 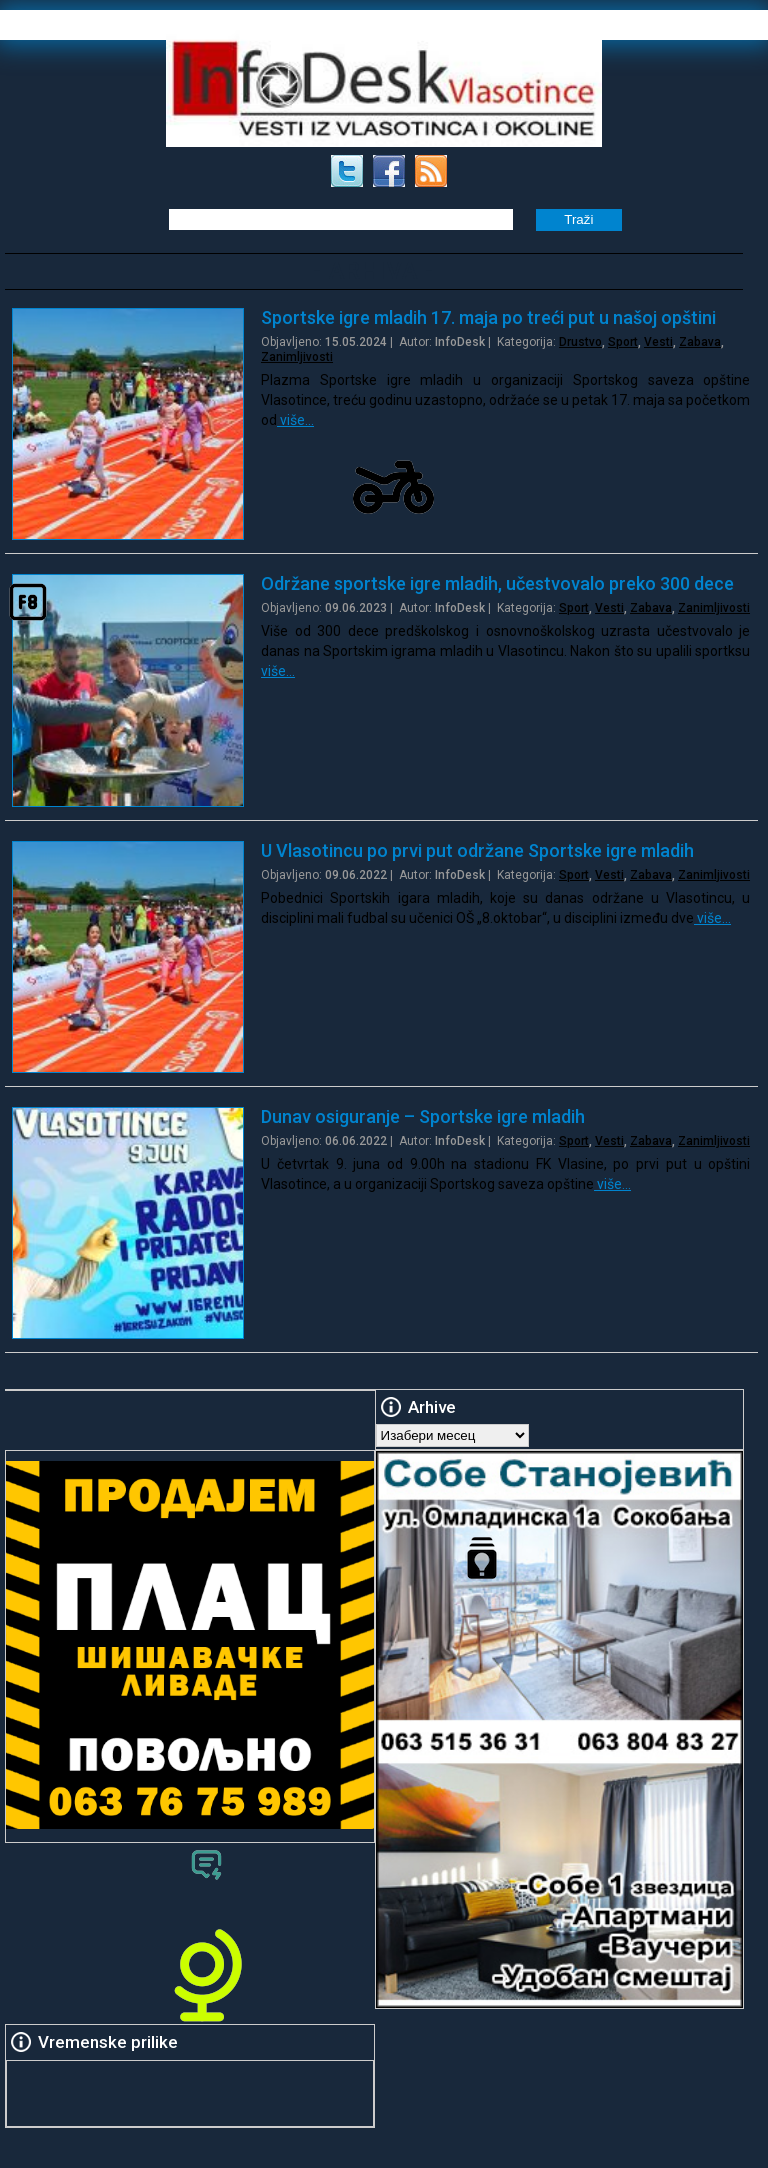 I want to click on send a quick reply, so click(x=206, y=1863).